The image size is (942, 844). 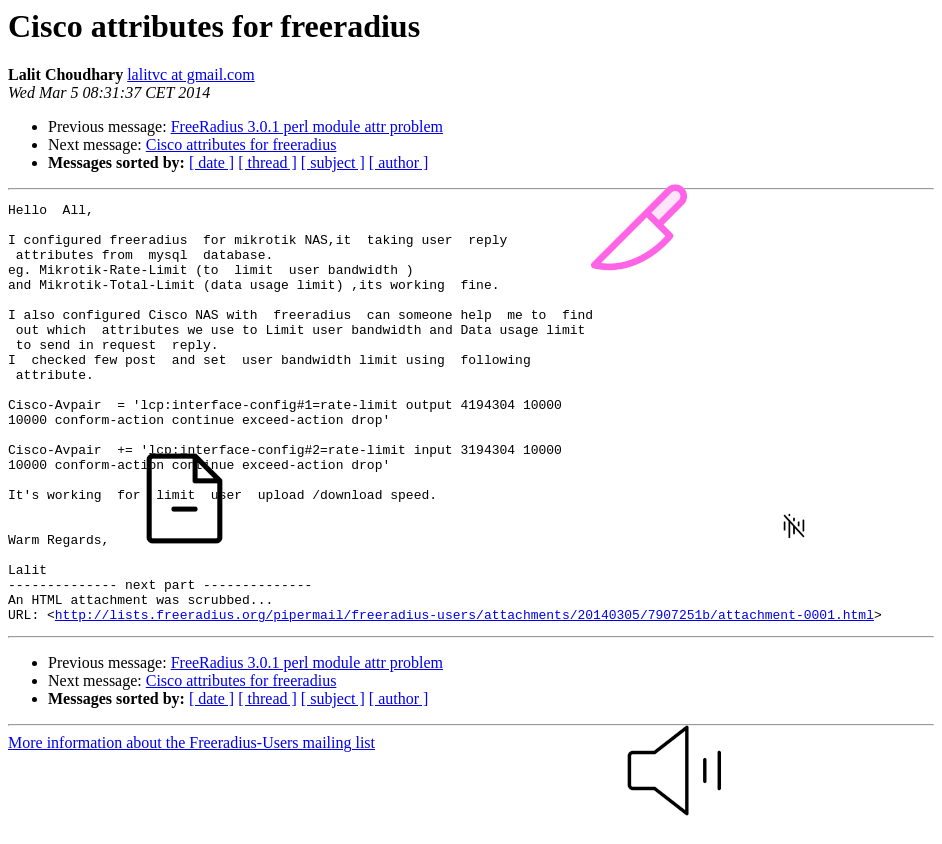 I want to click on remove a file or document, so click(x=184, y=498).